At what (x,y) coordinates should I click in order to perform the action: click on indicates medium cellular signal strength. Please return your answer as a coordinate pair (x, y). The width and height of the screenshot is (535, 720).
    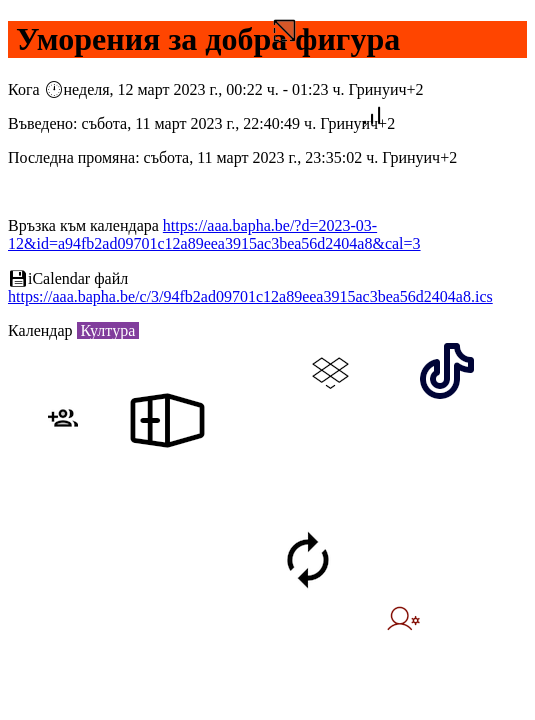
    Looking at the image, I should click on (380, 110).